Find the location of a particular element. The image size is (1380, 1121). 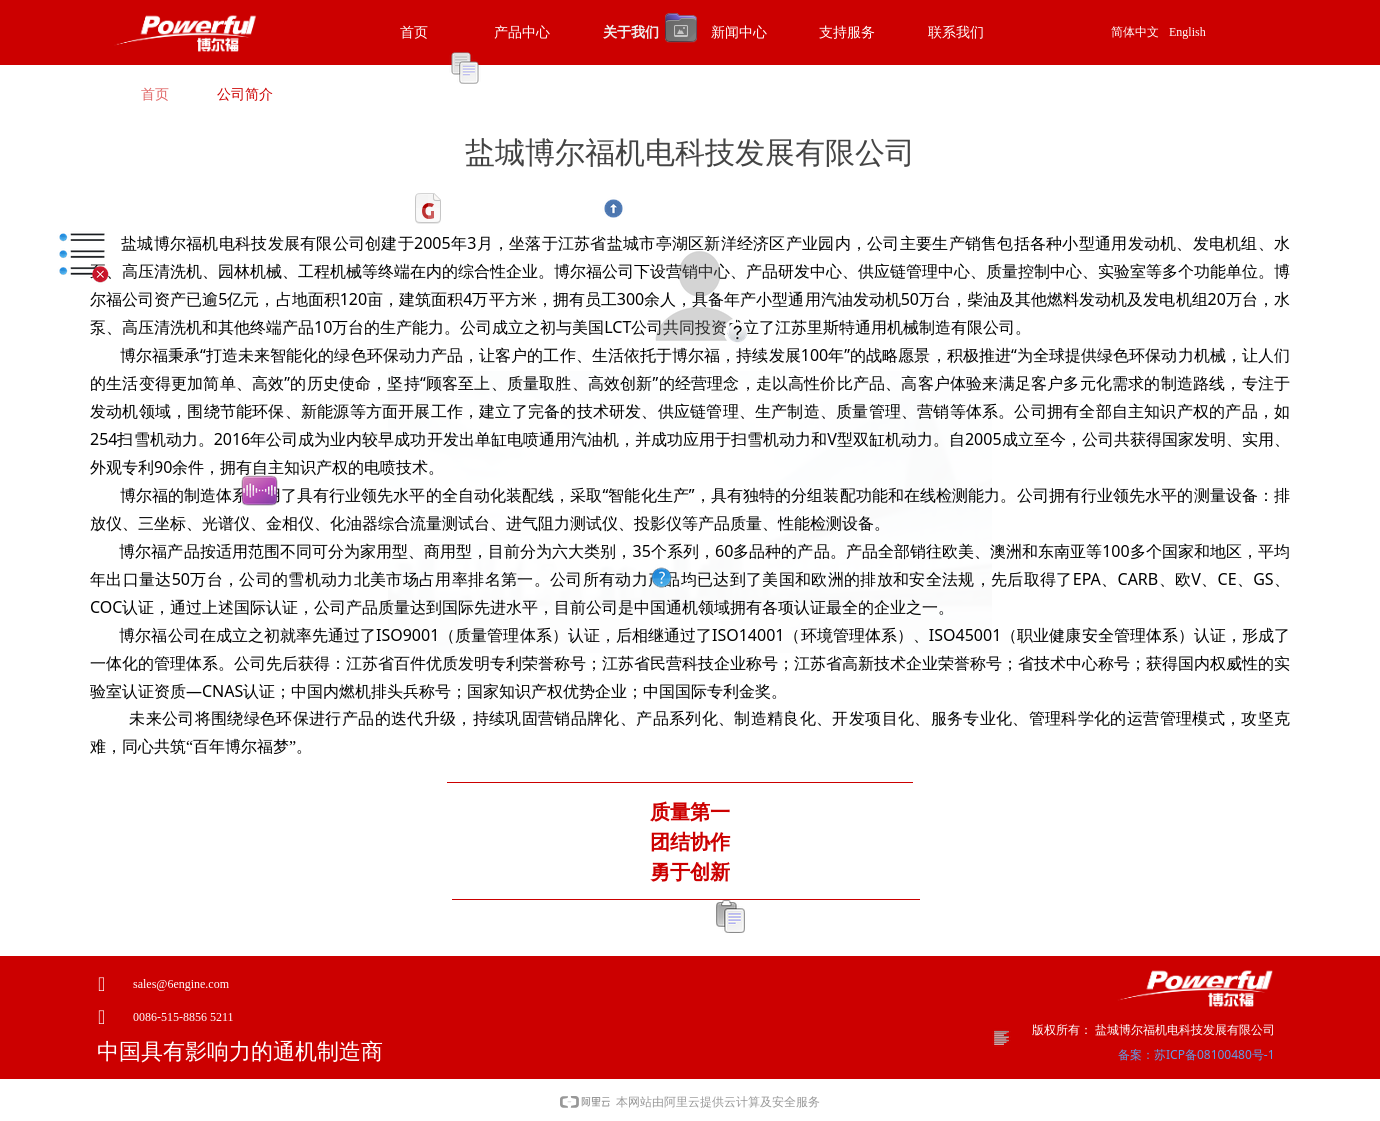

paste content from clipboard is located at coordinates (730, 916).